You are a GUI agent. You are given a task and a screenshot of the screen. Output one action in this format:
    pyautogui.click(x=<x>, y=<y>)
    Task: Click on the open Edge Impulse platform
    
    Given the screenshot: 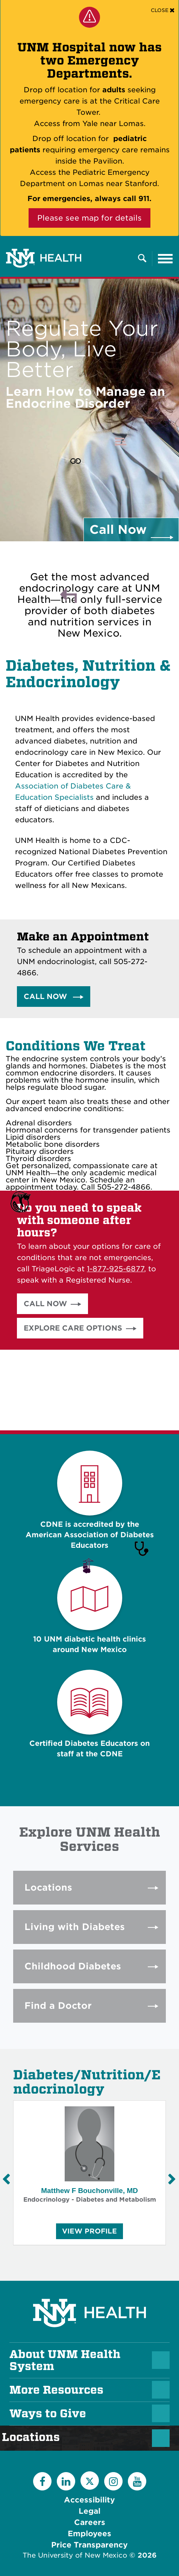 What is the action you would take?
    pyautogui.click(x=121, y=442)
    